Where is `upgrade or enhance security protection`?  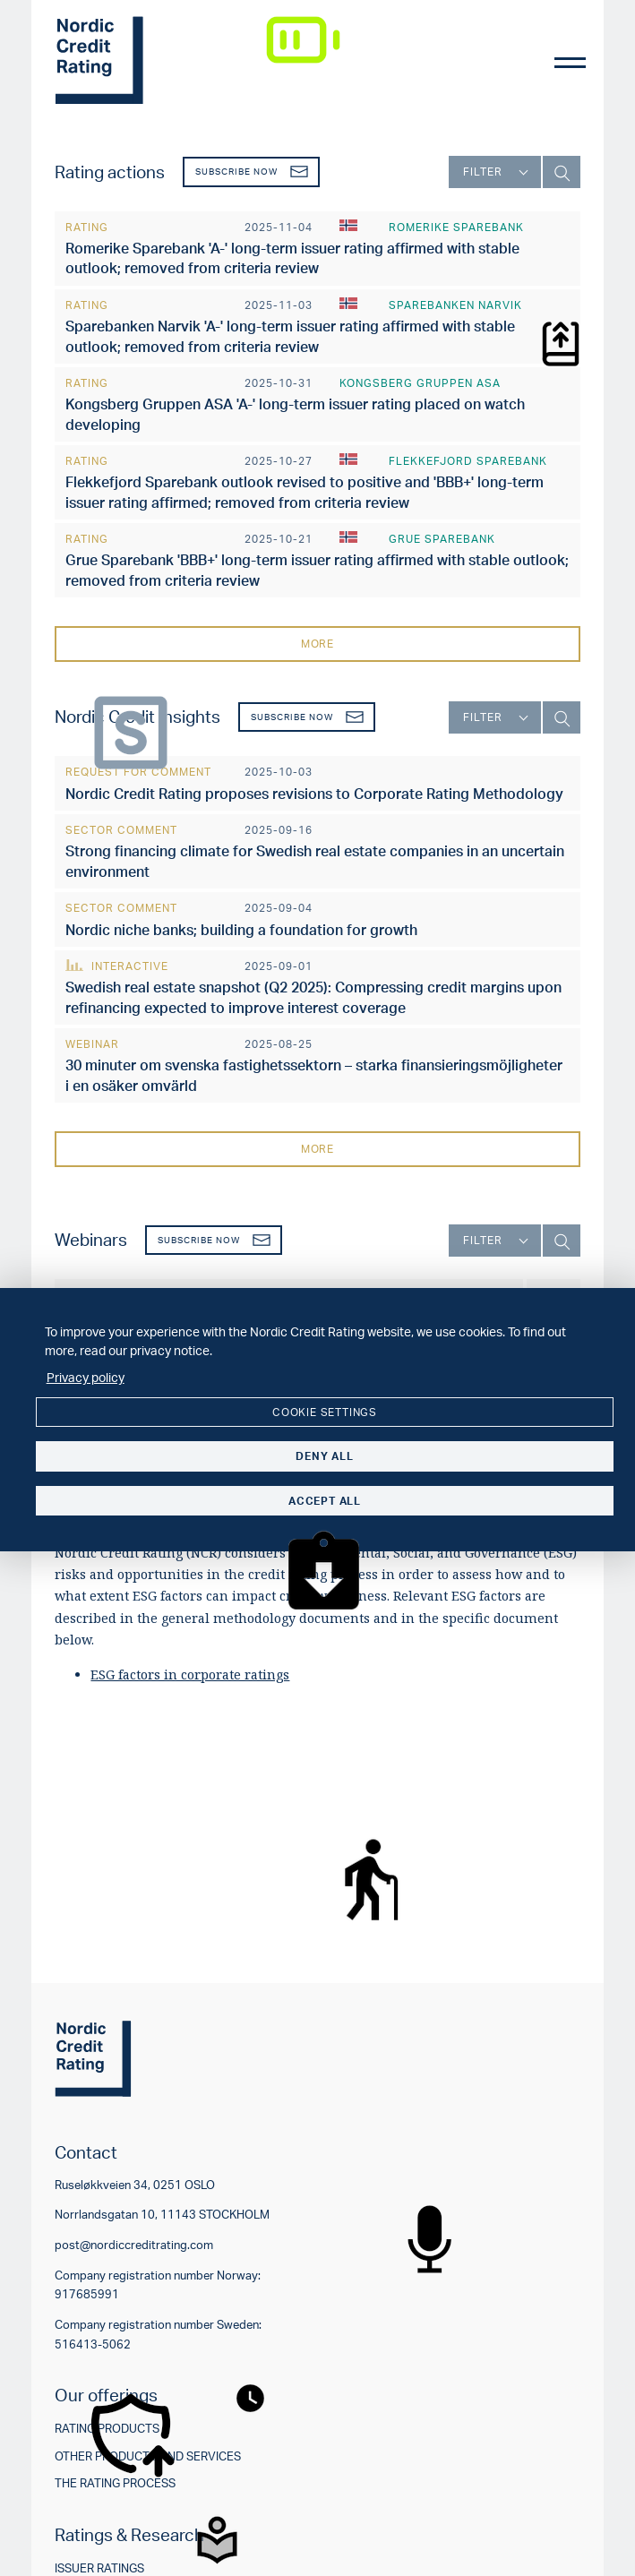 upgrade or enhance security protection is located at coordinates (131, 2434).